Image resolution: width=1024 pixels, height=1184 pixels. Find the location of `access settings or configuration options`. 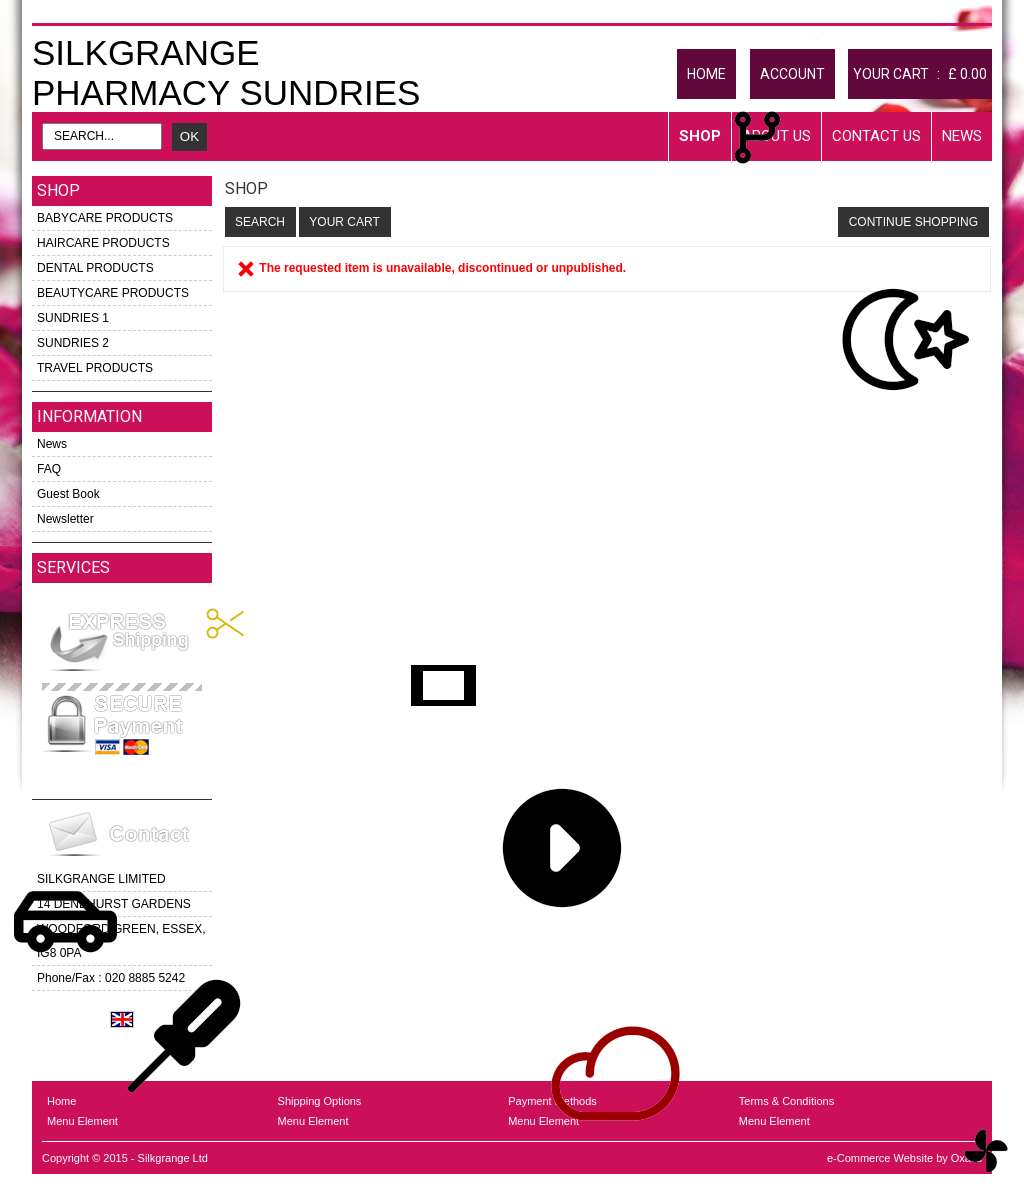

access settings or configuration options is located at coordinates (184, 1036).